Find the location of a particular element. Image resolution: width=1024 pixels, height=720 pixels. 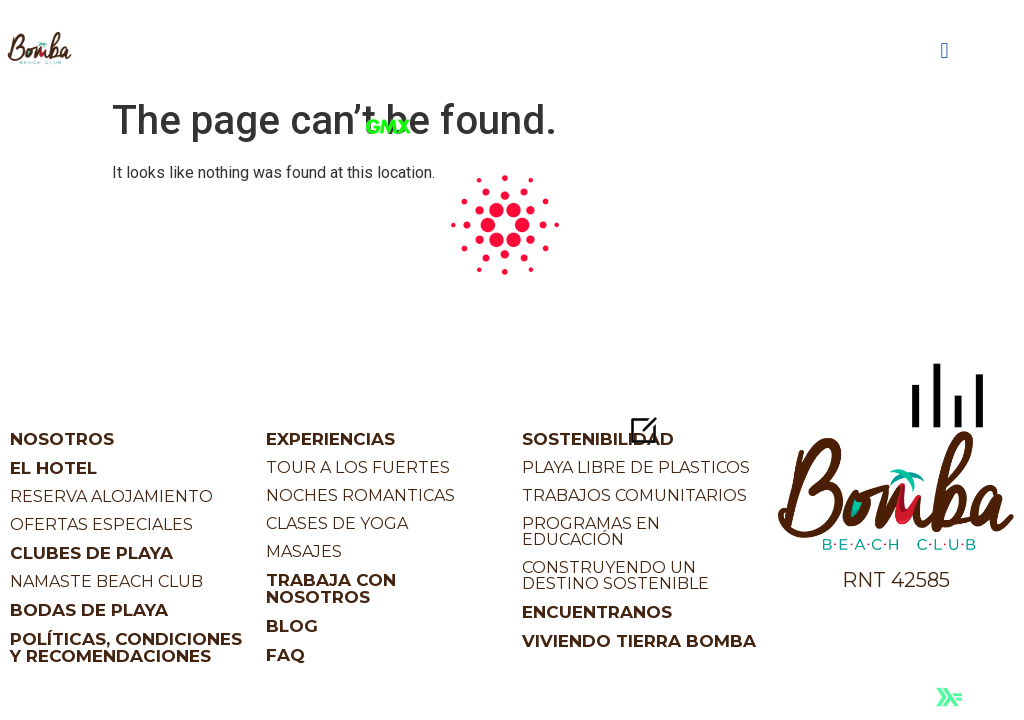

edit content in a text field or form is located at coordinates (643, 430).